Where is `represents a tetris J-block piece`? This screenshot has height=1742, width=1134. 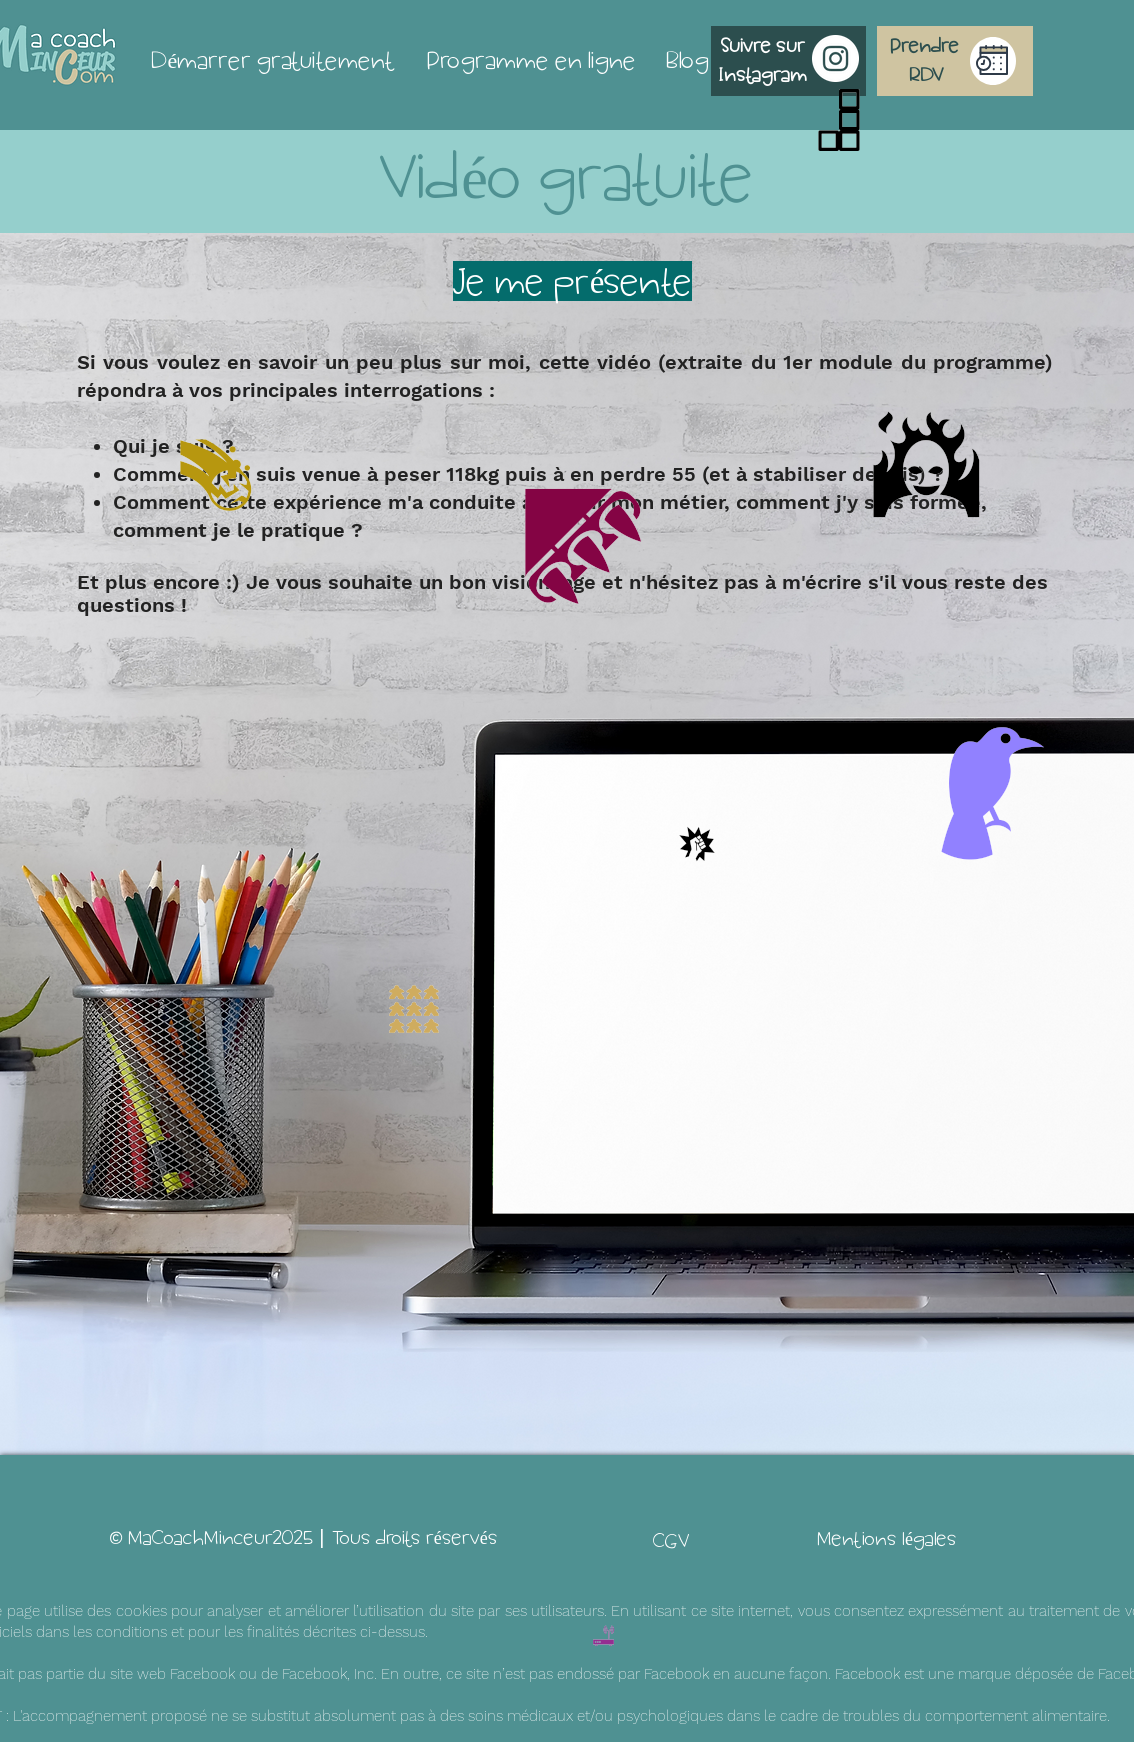 represents a tetris J-block piece is located at coordinates (839, 120).